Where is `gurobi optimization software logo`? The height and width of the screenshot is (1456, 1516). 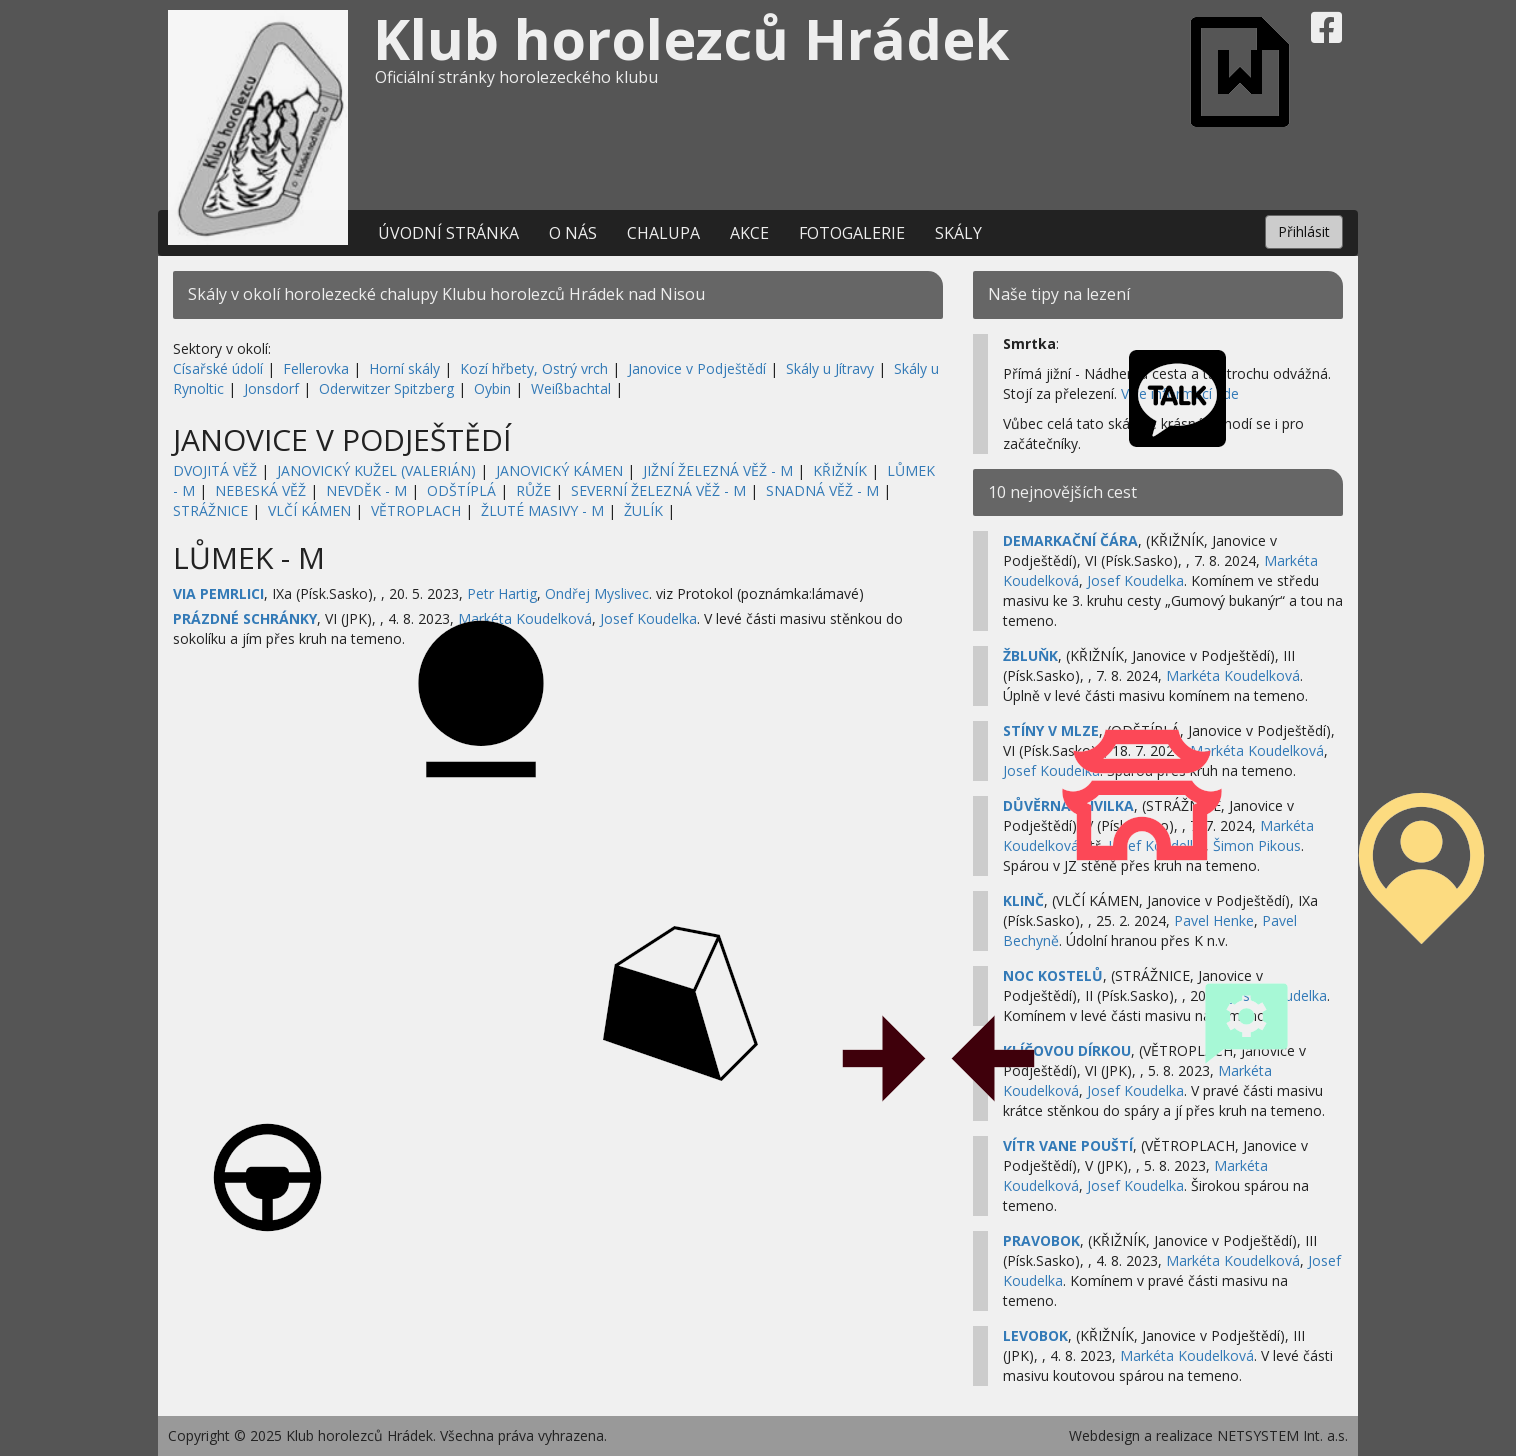 gurobi optimization software logo is located at coordinates (680, 1003).